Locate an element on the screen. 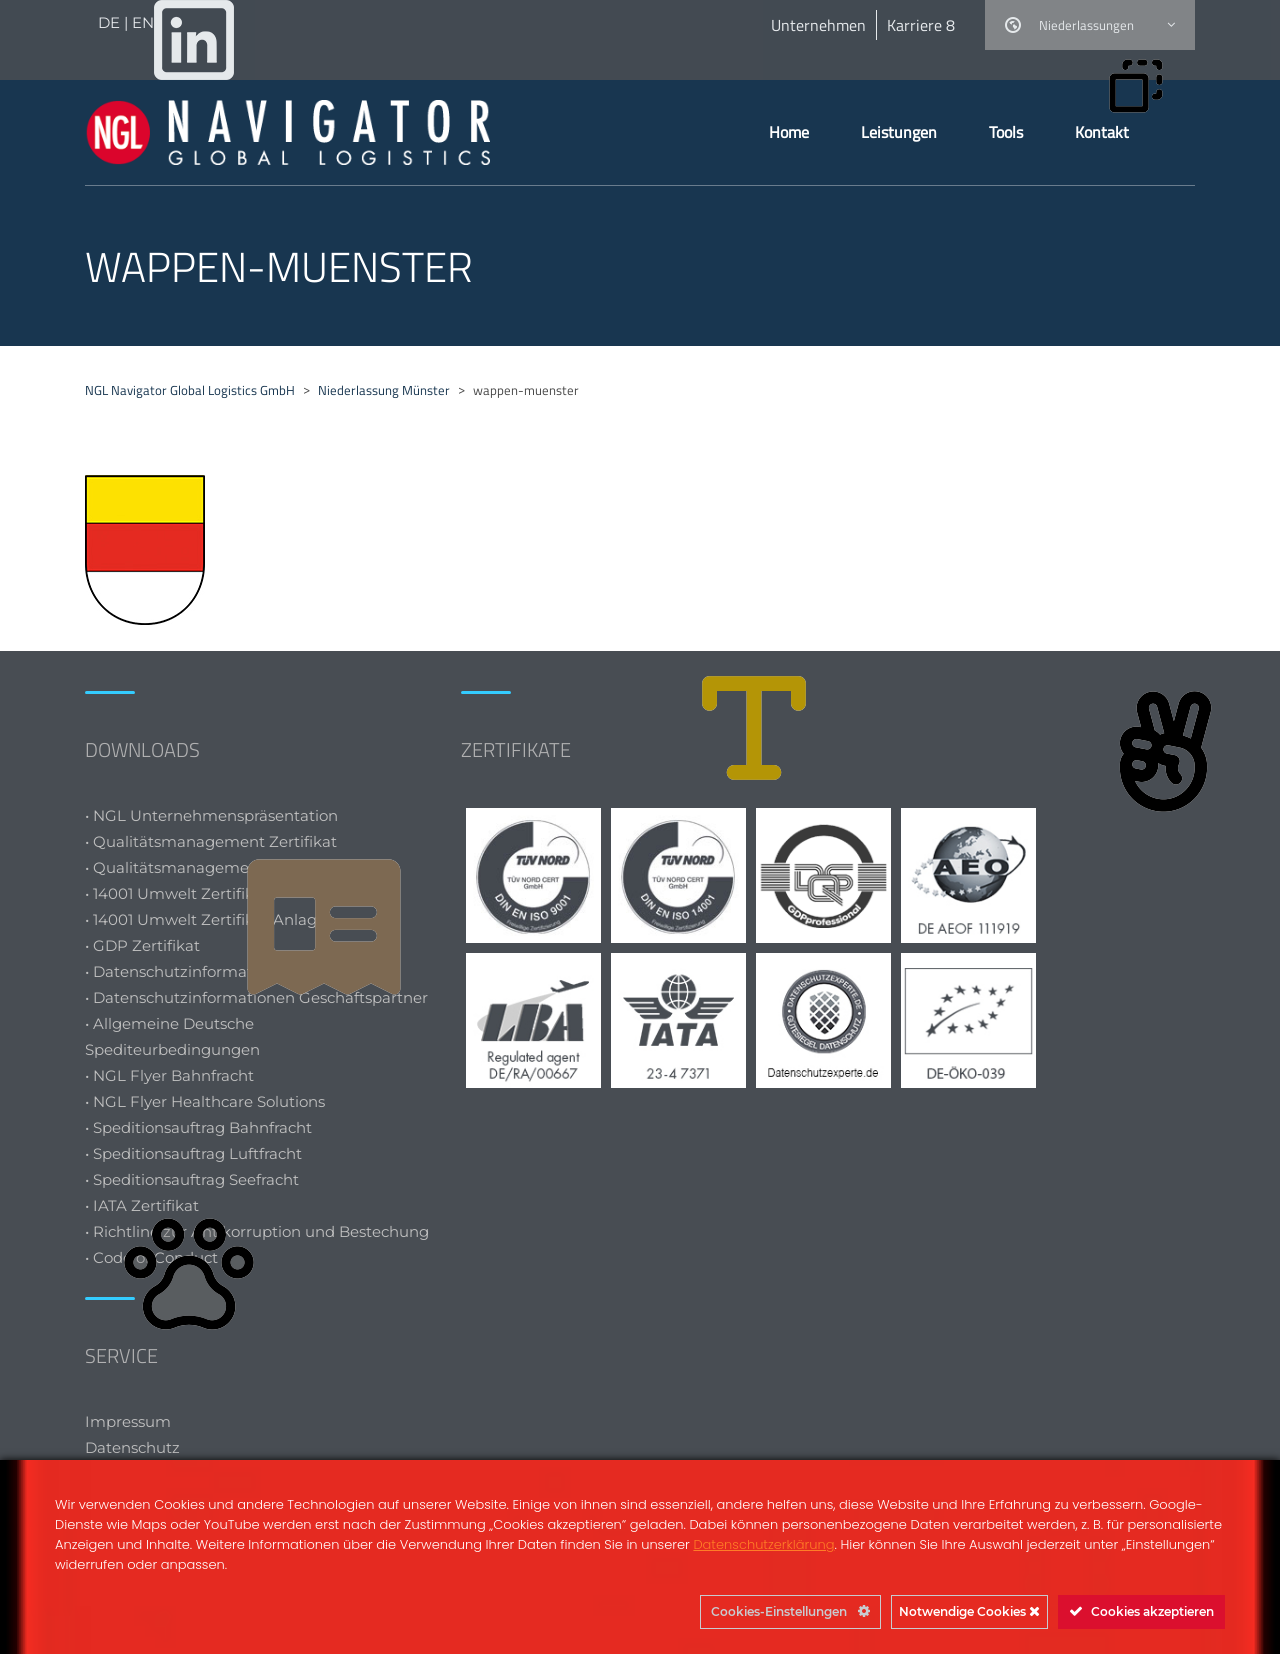 This screenshot has width=1280, height=1654. send a peace sign reaction is located at coordinates (1163, 751).